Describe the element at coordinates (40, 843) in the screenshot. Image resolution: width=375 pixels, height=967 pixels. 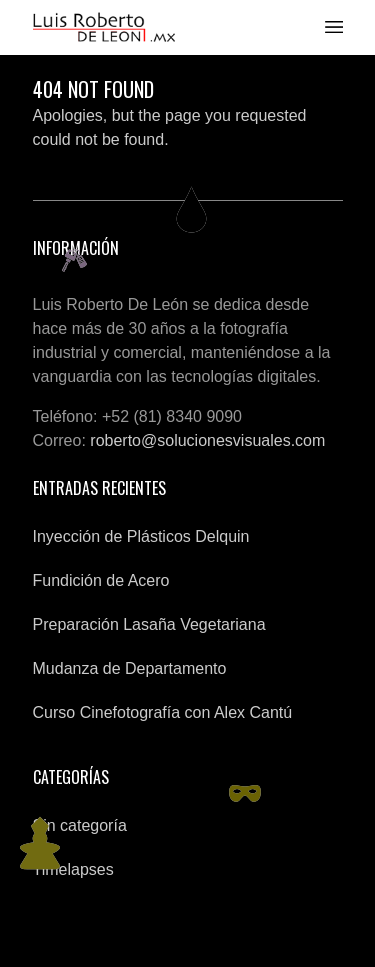
I see `select the abbot piece in a board game` at that location.